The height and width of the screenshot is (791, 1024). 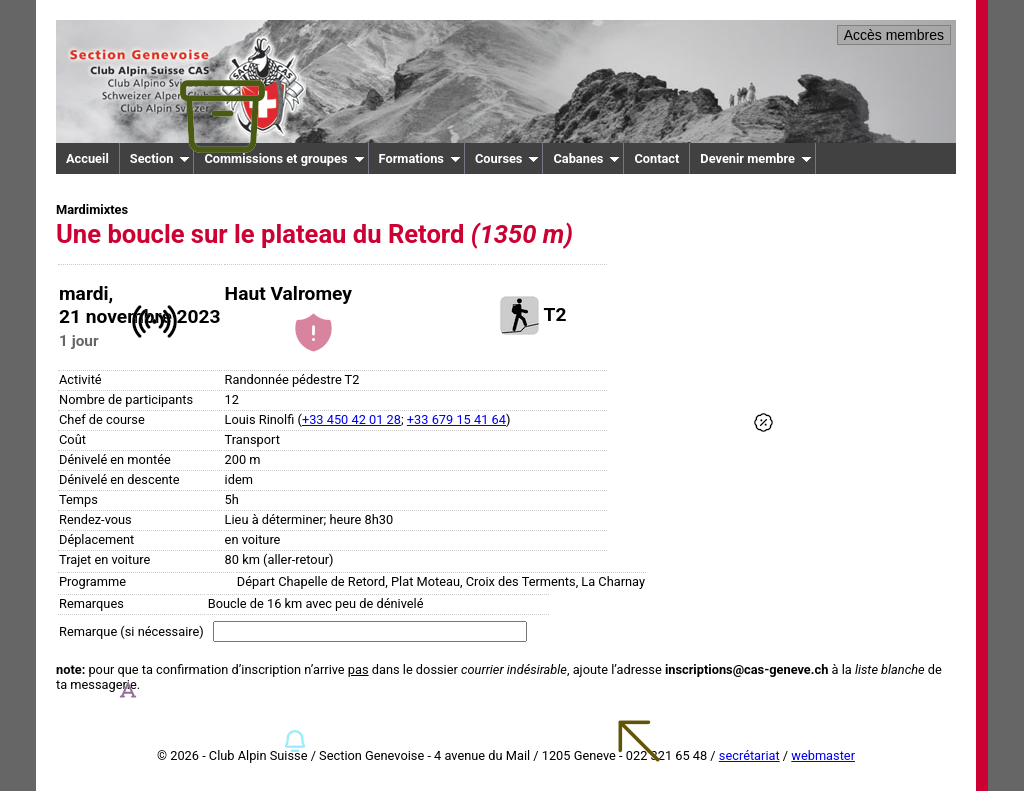 I want to click on indicates wireless signal strength, so click(x=154, y=321).